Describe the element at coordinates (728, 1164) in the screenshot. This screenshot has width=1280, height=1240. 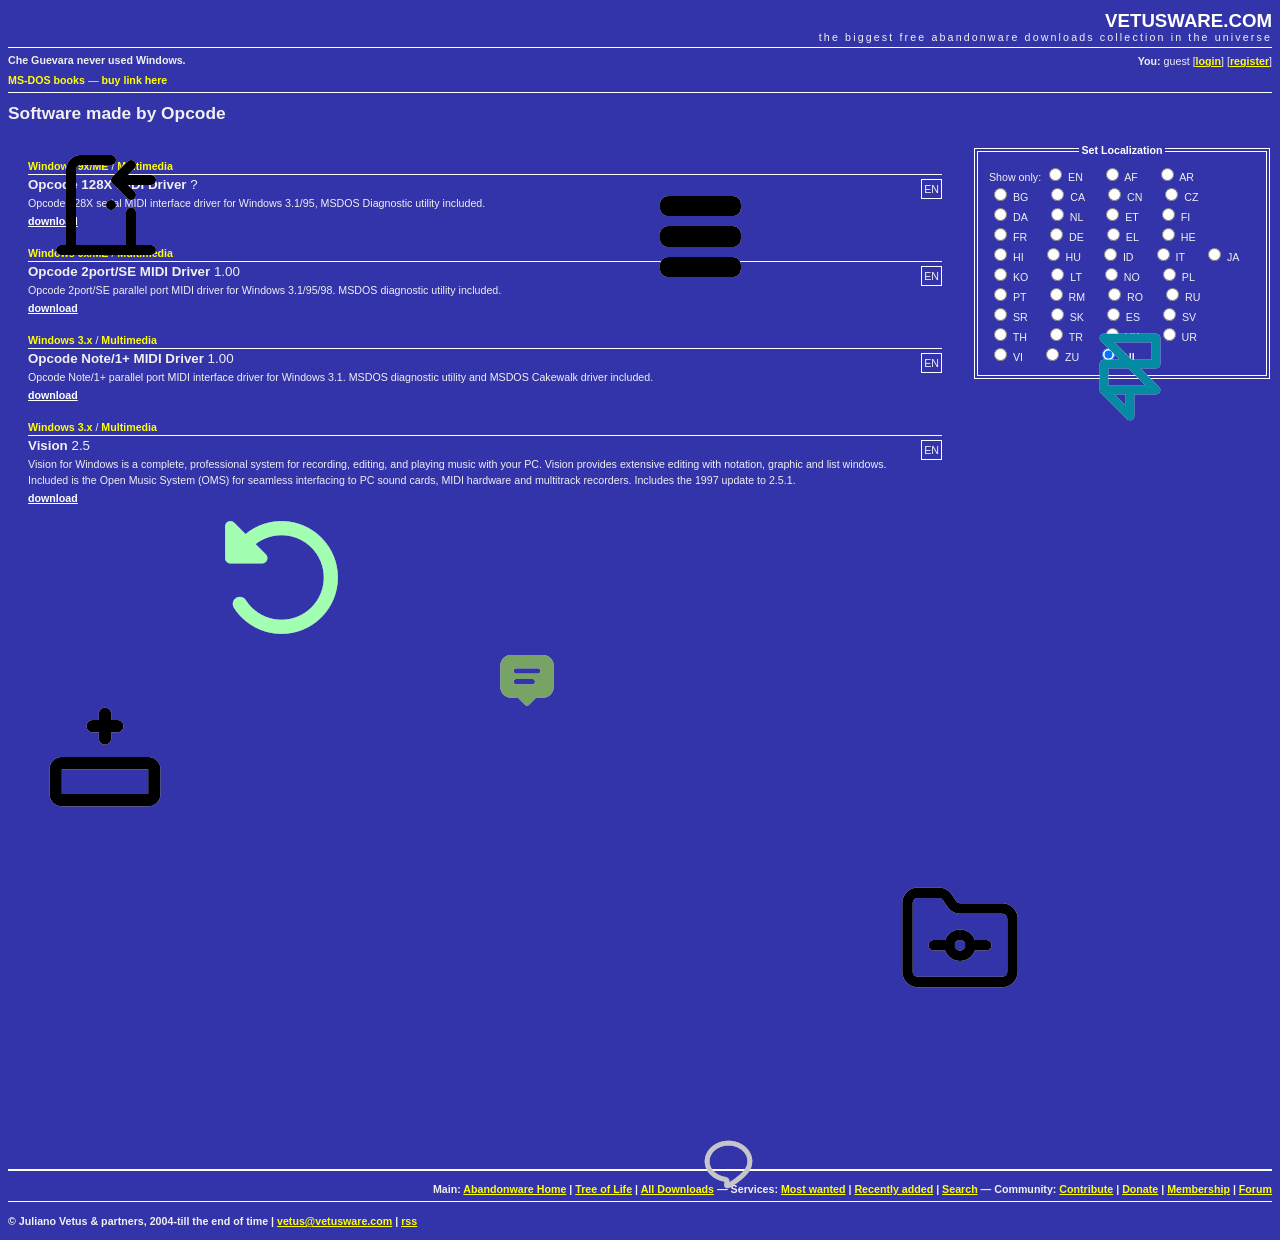
I see `open LINE messaging app` at that location.